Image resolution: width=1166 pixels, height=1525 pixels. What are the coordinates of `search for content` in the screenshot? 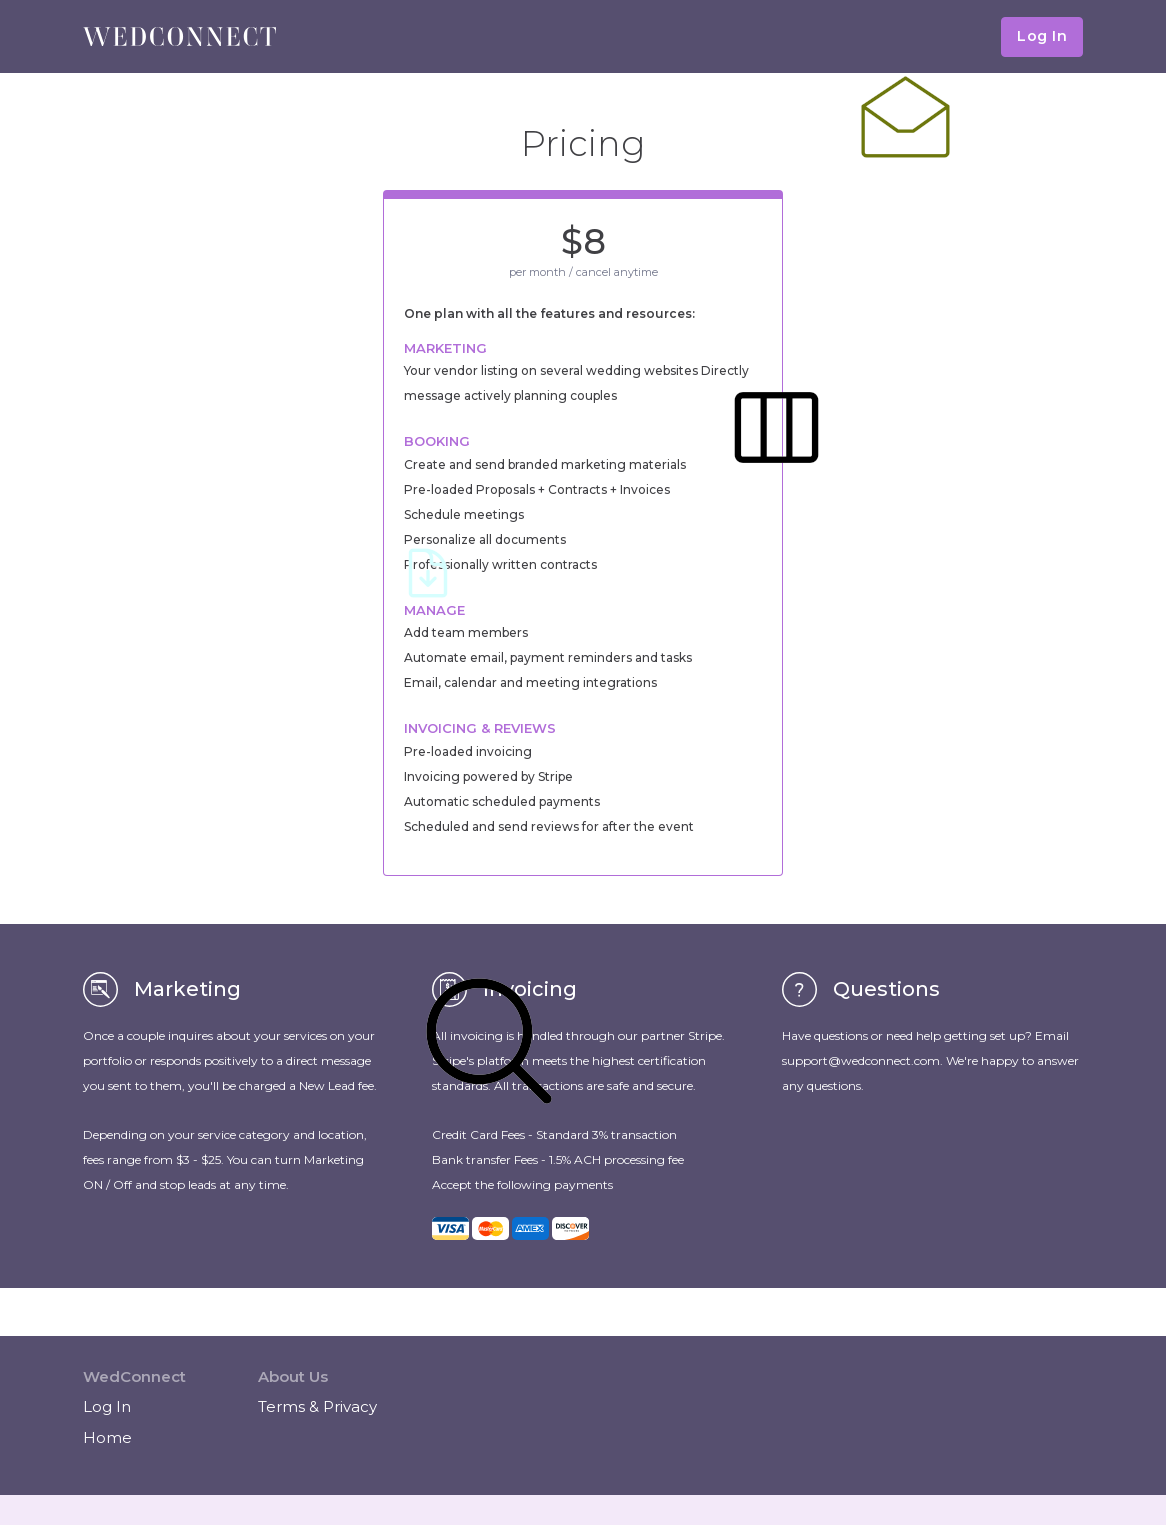 It's located at (489, 1041).